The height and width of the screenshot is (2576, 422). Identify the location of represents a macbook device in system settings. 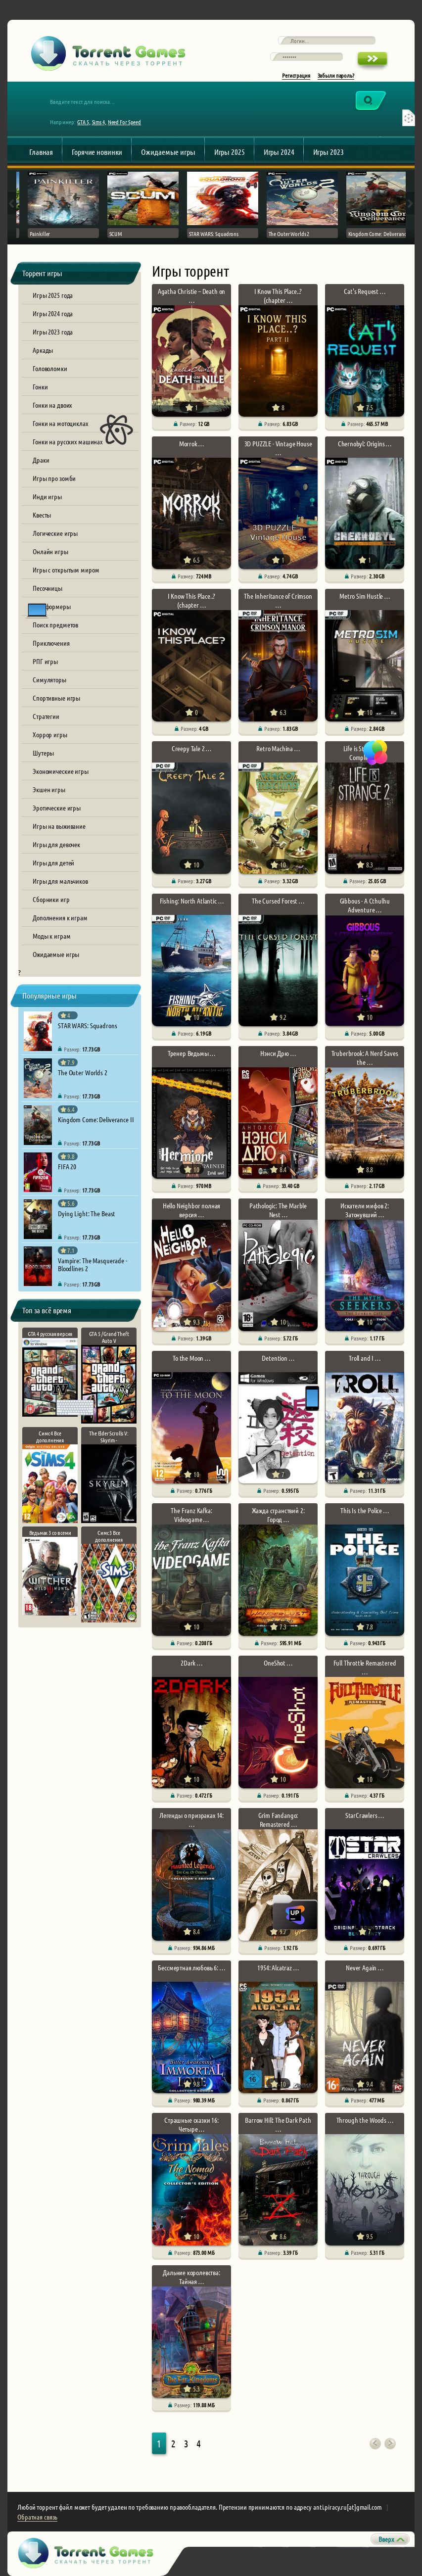
(37, 609).